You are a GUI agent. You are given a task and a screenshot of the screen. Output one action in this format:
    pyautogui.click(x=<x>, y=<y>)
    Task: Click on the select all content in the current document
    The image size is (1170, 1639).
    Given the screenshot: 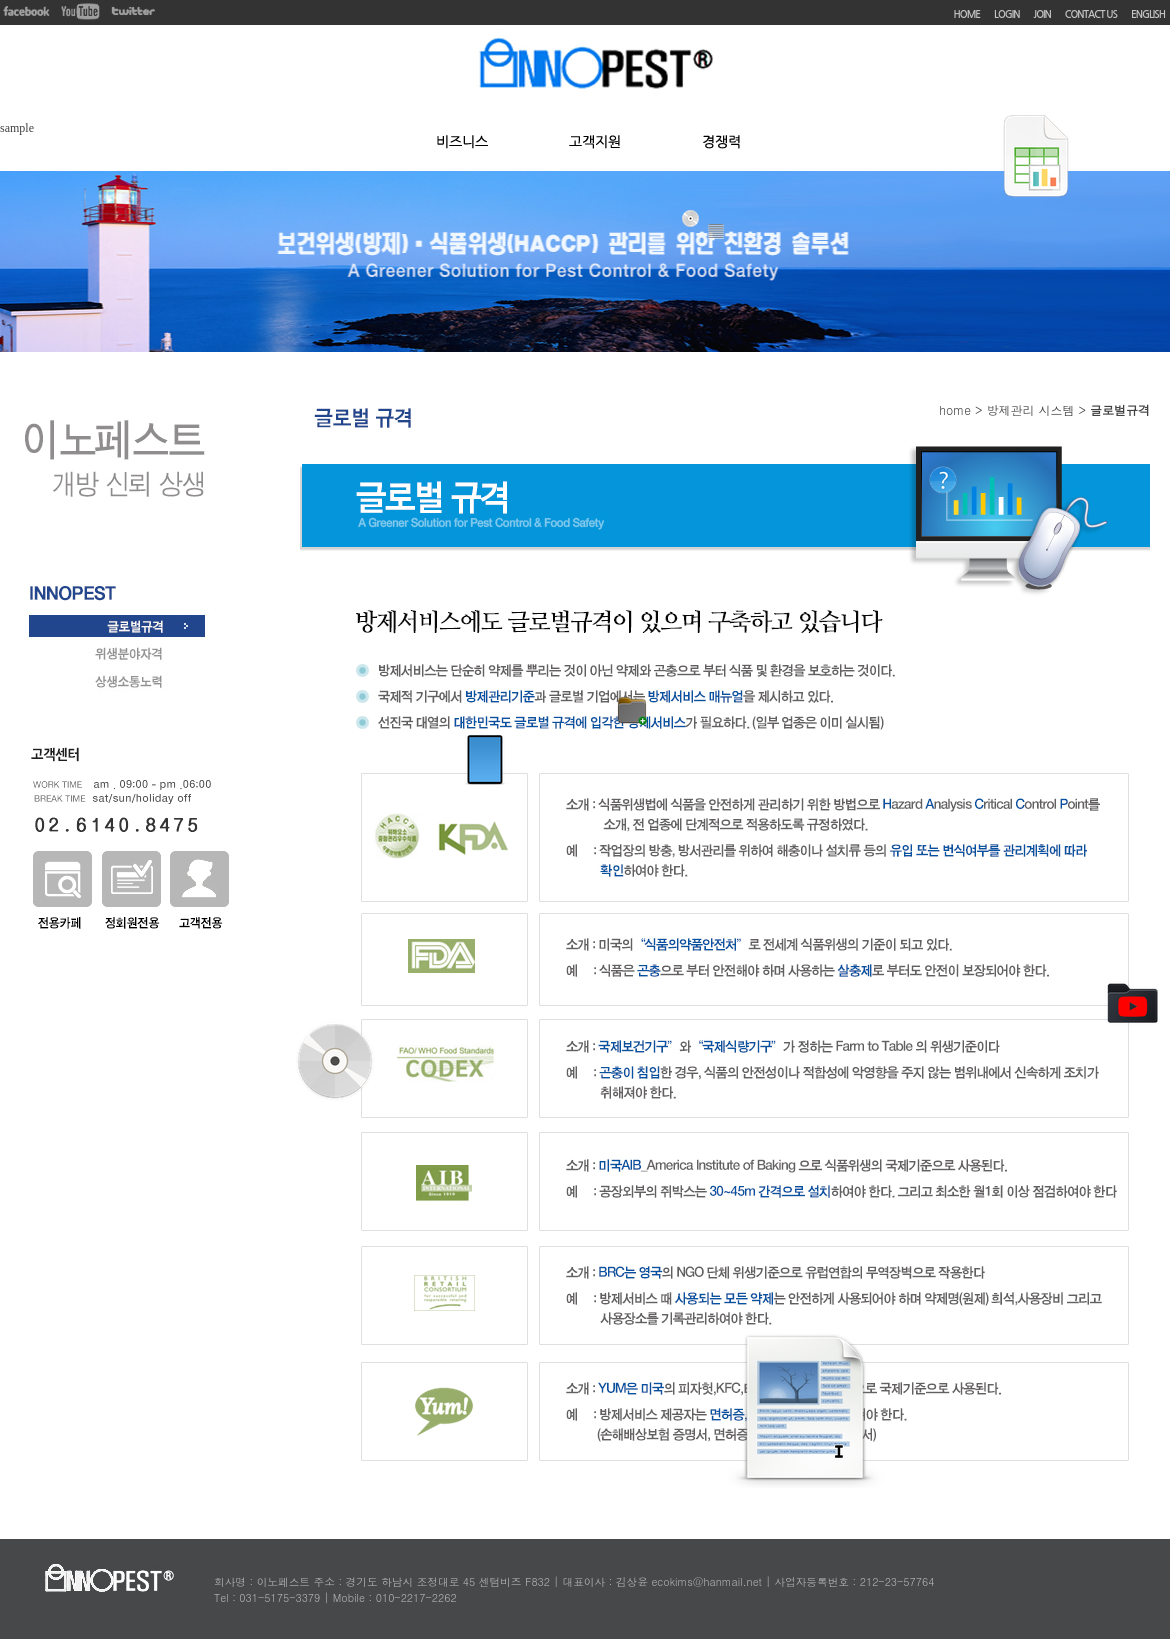 What is the action you would take?
    pyautogui.click(x=807, y=1407)
    